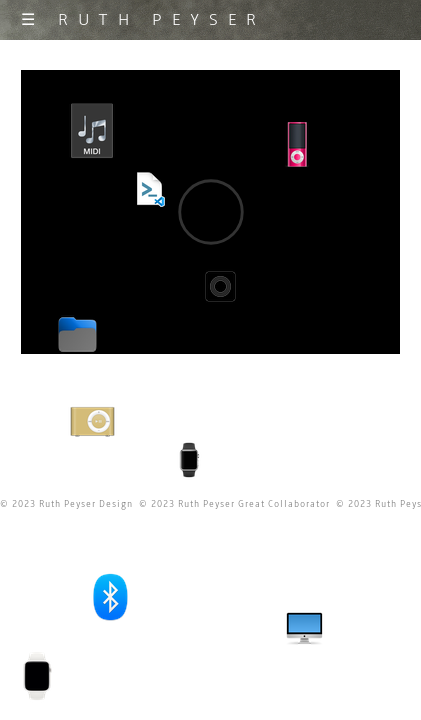 The image size is (421, 720). I want to click on apple watch device icon, so click(189, 460).